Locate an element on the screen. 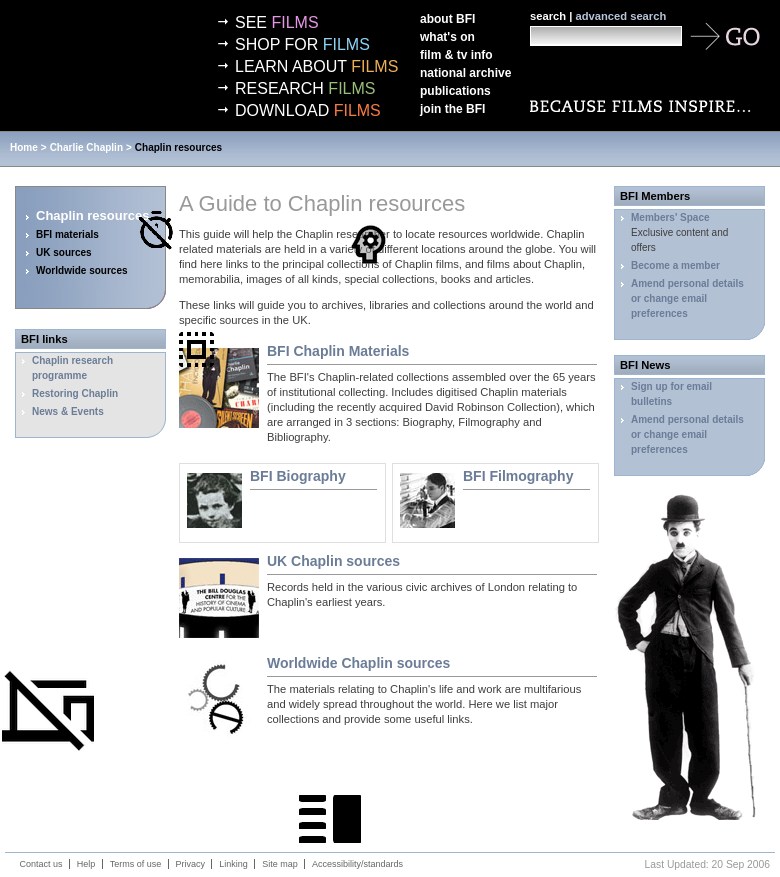  select all items in a list or grid is located at coordinates (196, 349).